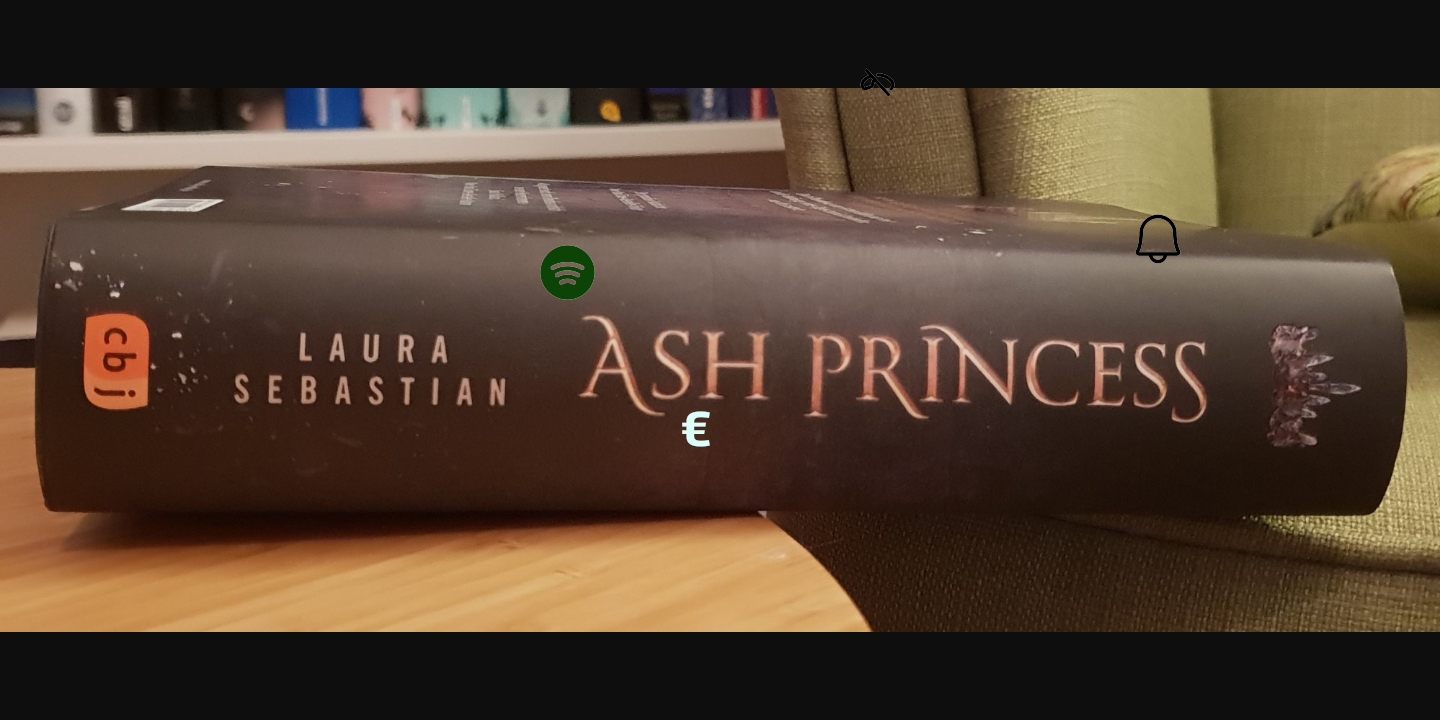  Describe the element at coordinates (877, 82) in the screenshot. I see `end or reject an incoming call` at that location.